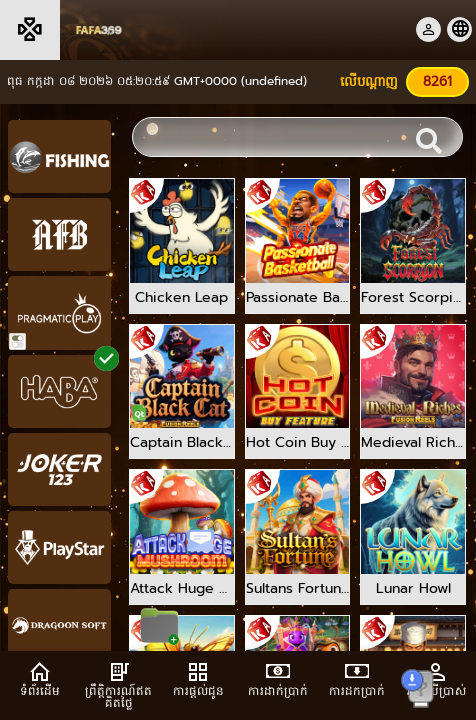 The image size is (476, 720). Describe the element at coordinates (421, 689) in the screenshot. I see `create a bootable USB drive` at that location.